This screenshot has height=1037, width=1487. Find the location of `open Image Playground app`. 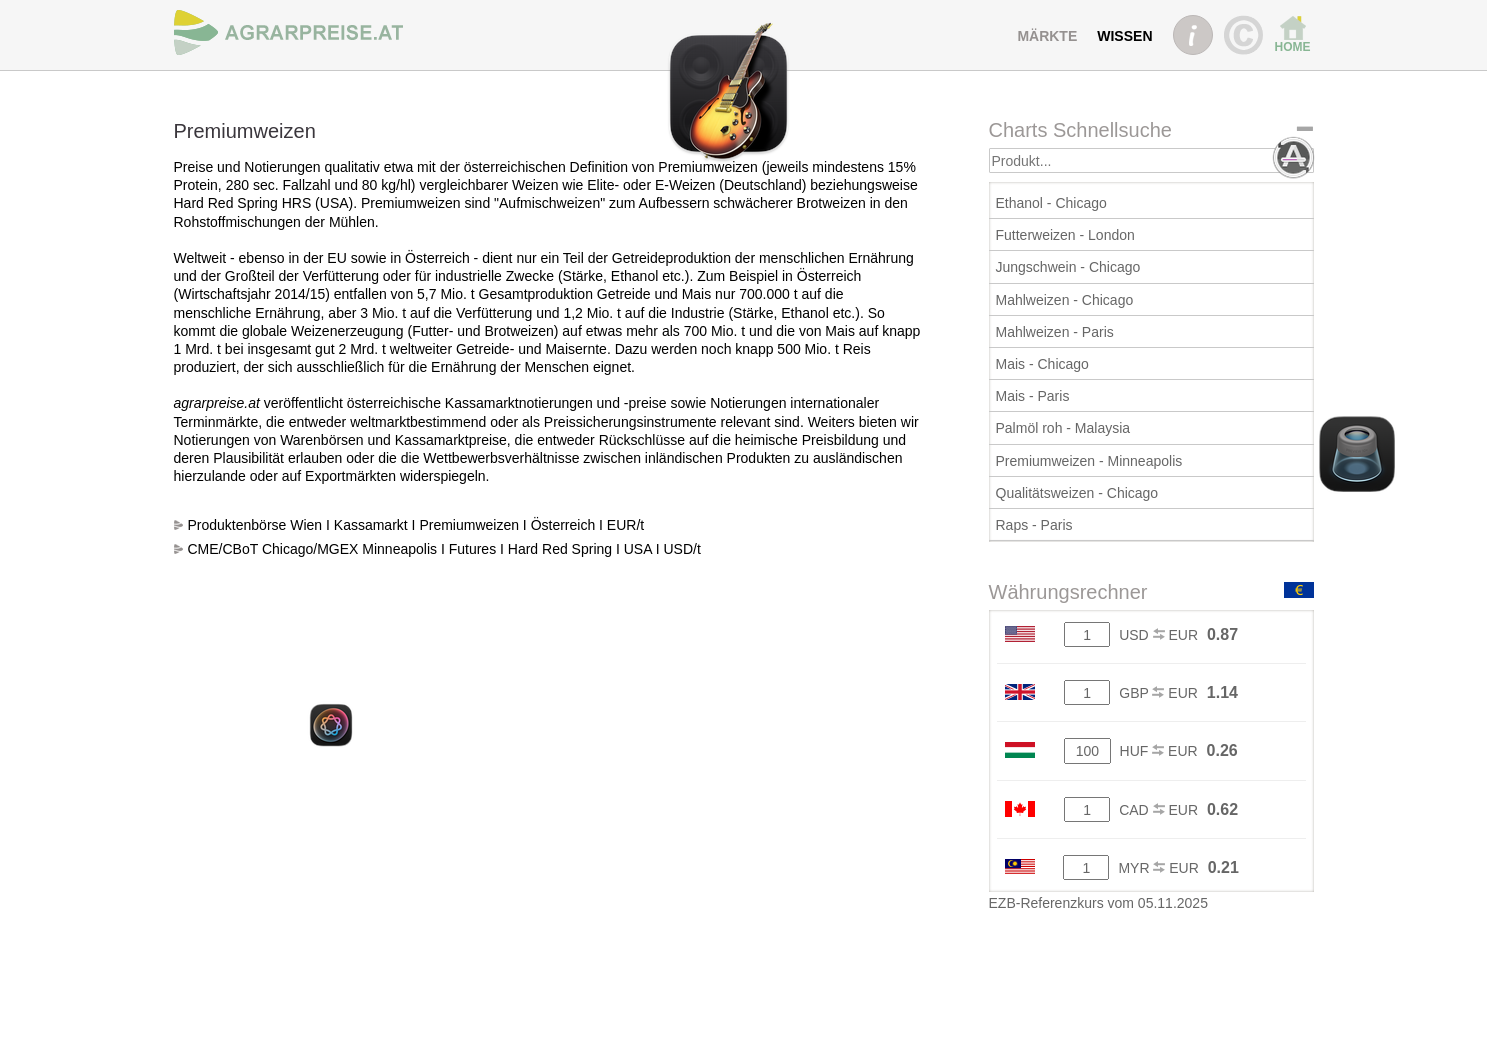

open Image Playground app is located at coordinates (331, 725).